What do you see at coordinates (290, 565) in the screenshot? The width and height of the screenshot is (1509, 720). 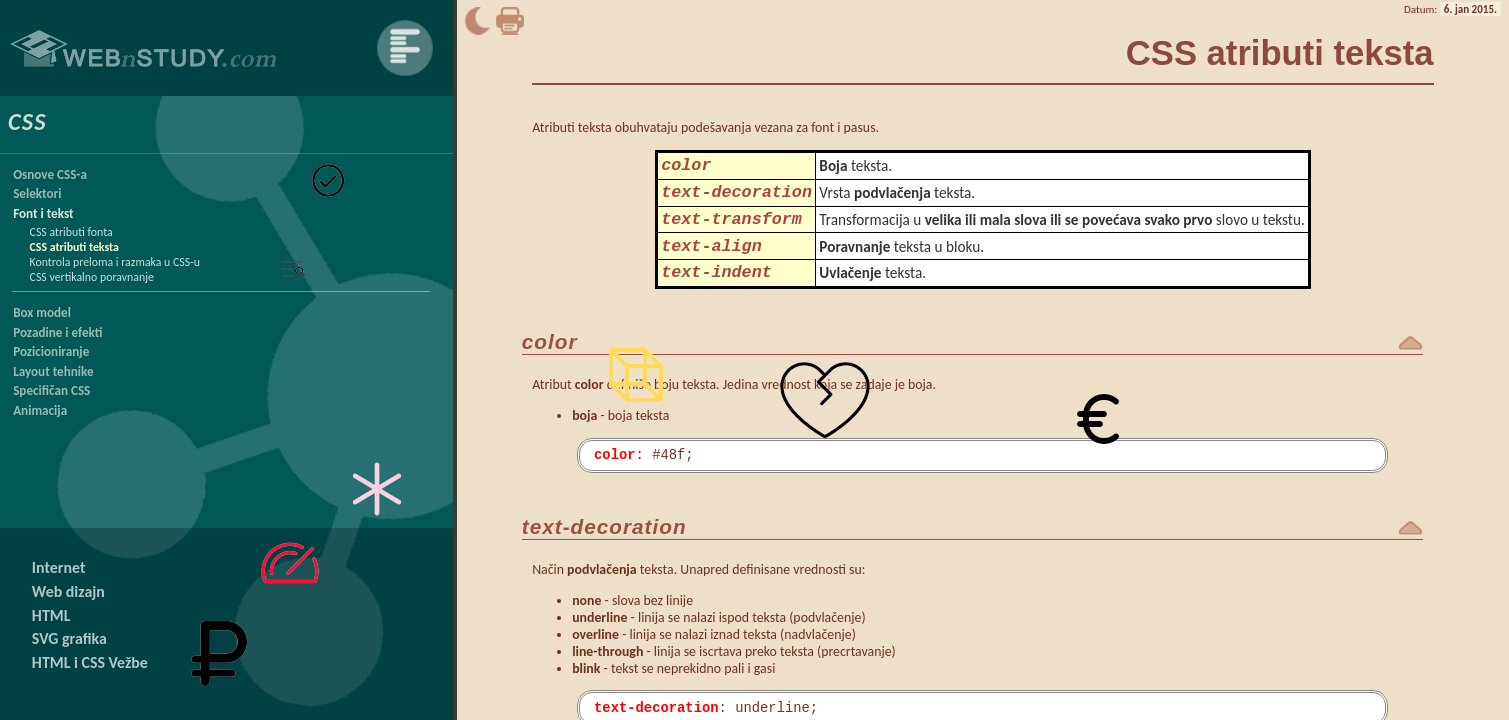 I see `view speed or performance metrics` at bounding box center [290, 565].